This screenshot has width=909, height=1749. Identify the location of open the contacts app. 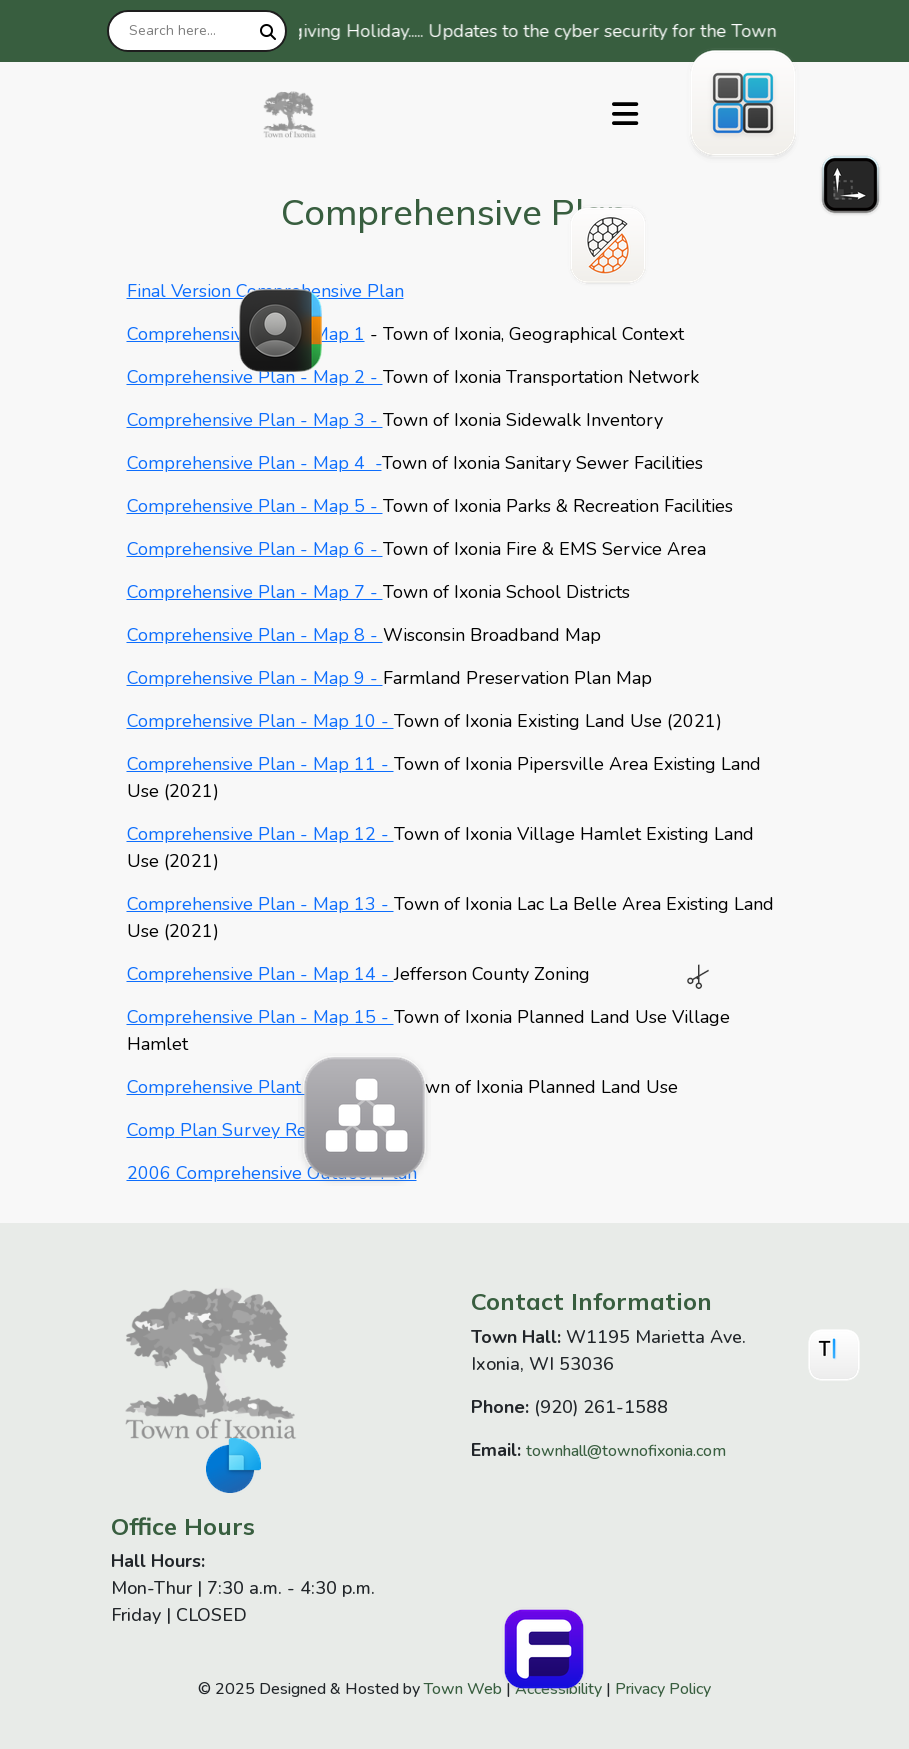
(280, 330).